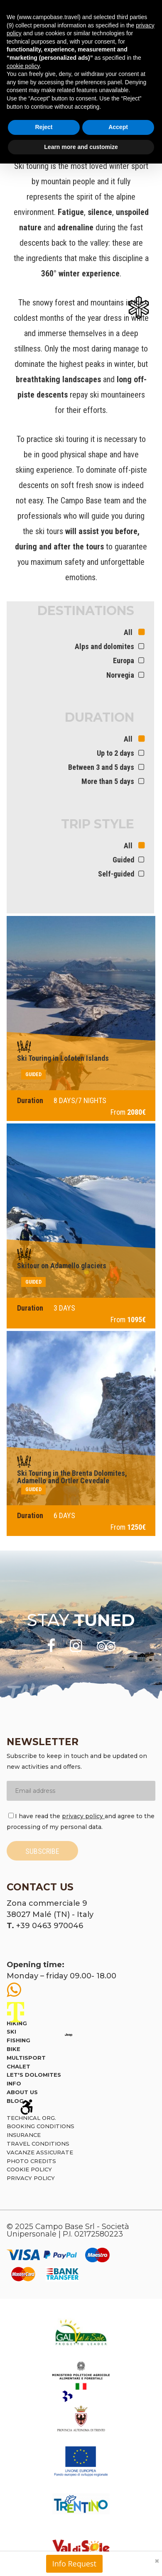 Image resolution: width=162 pixels, height=2576 pixels. Describe the element at coordinates (139, 308) in the screenshot. I see `matternet company logo` at that location.